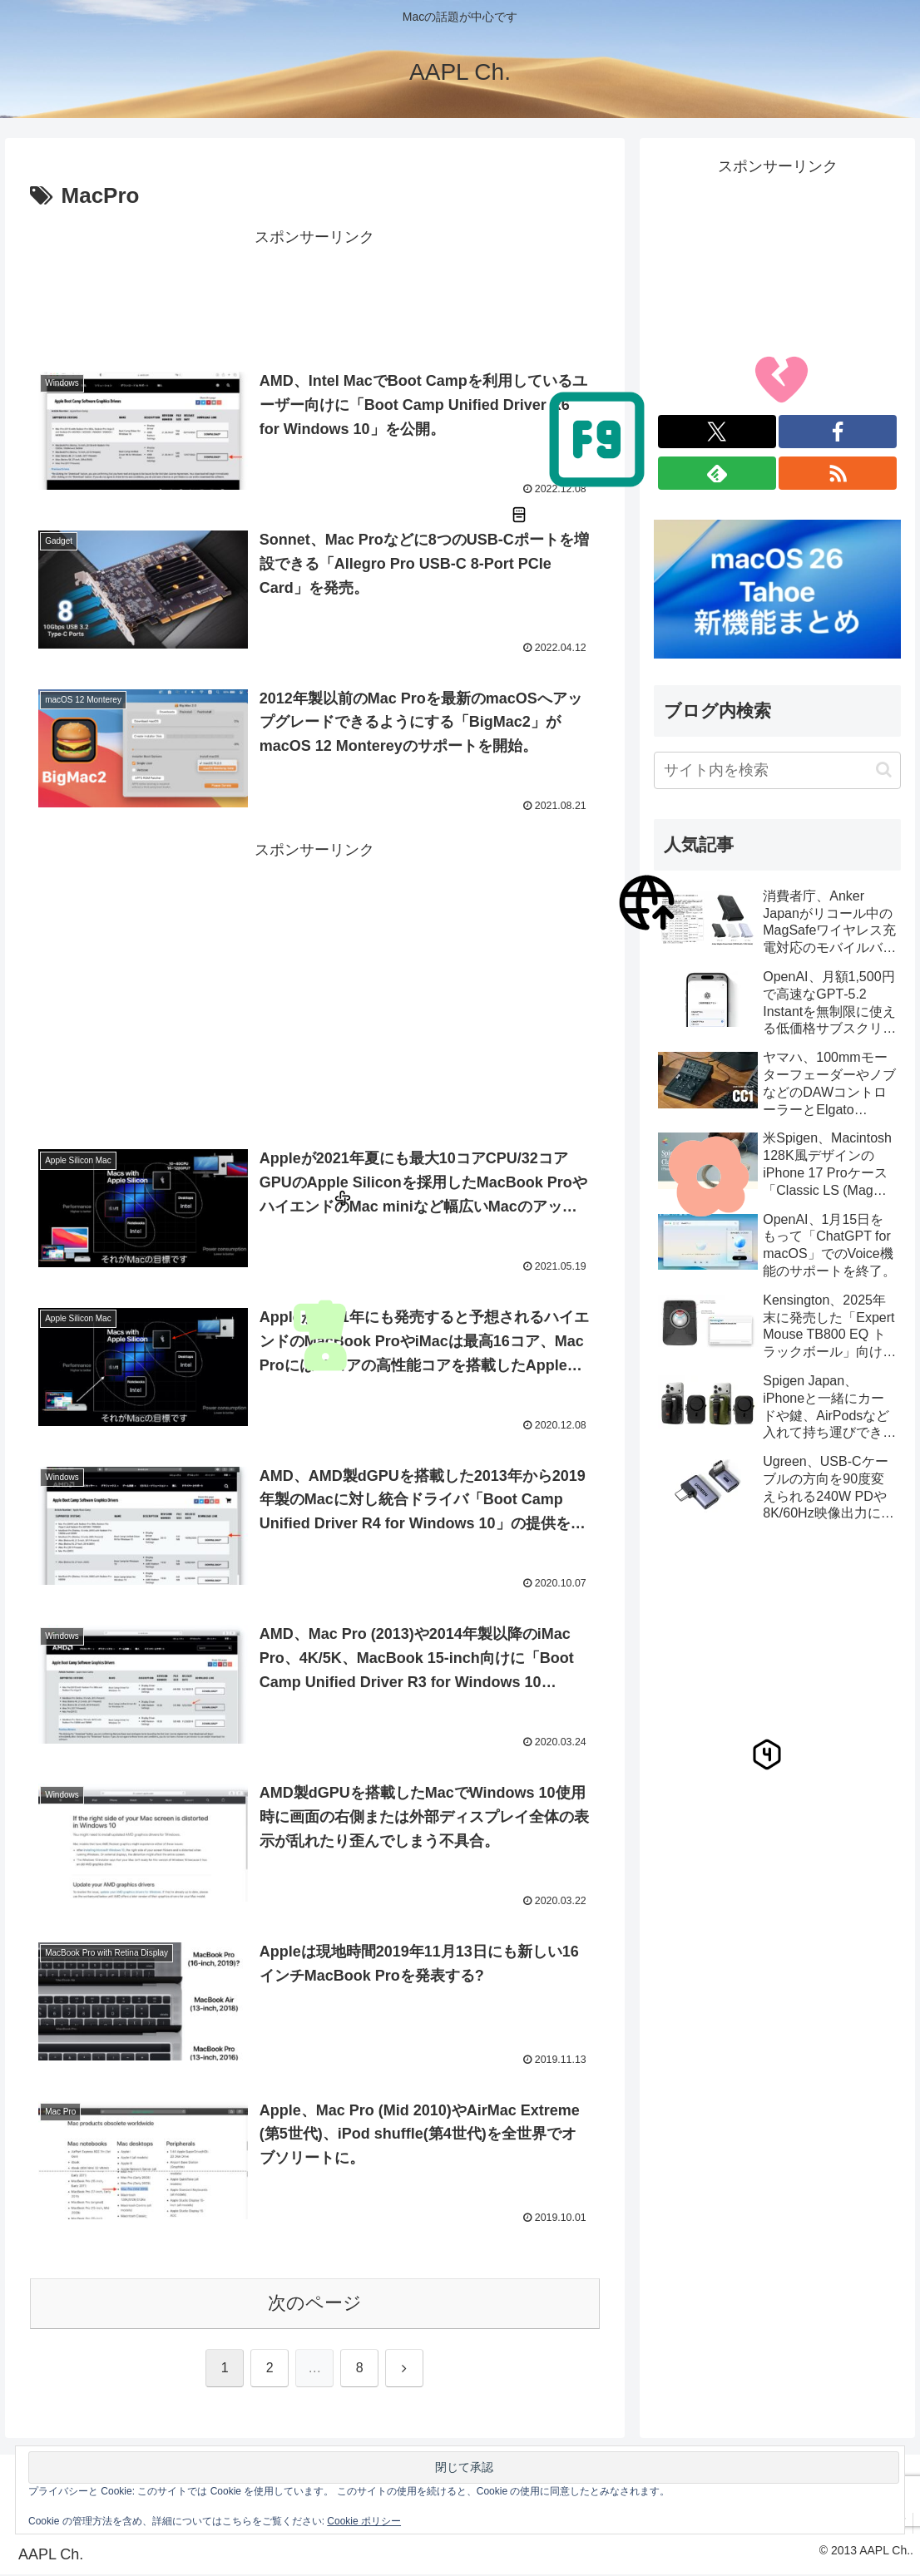  Describe the element at coordinates (781, 379) in the screenshot. I see `unlike or remove from favorites` at that location.